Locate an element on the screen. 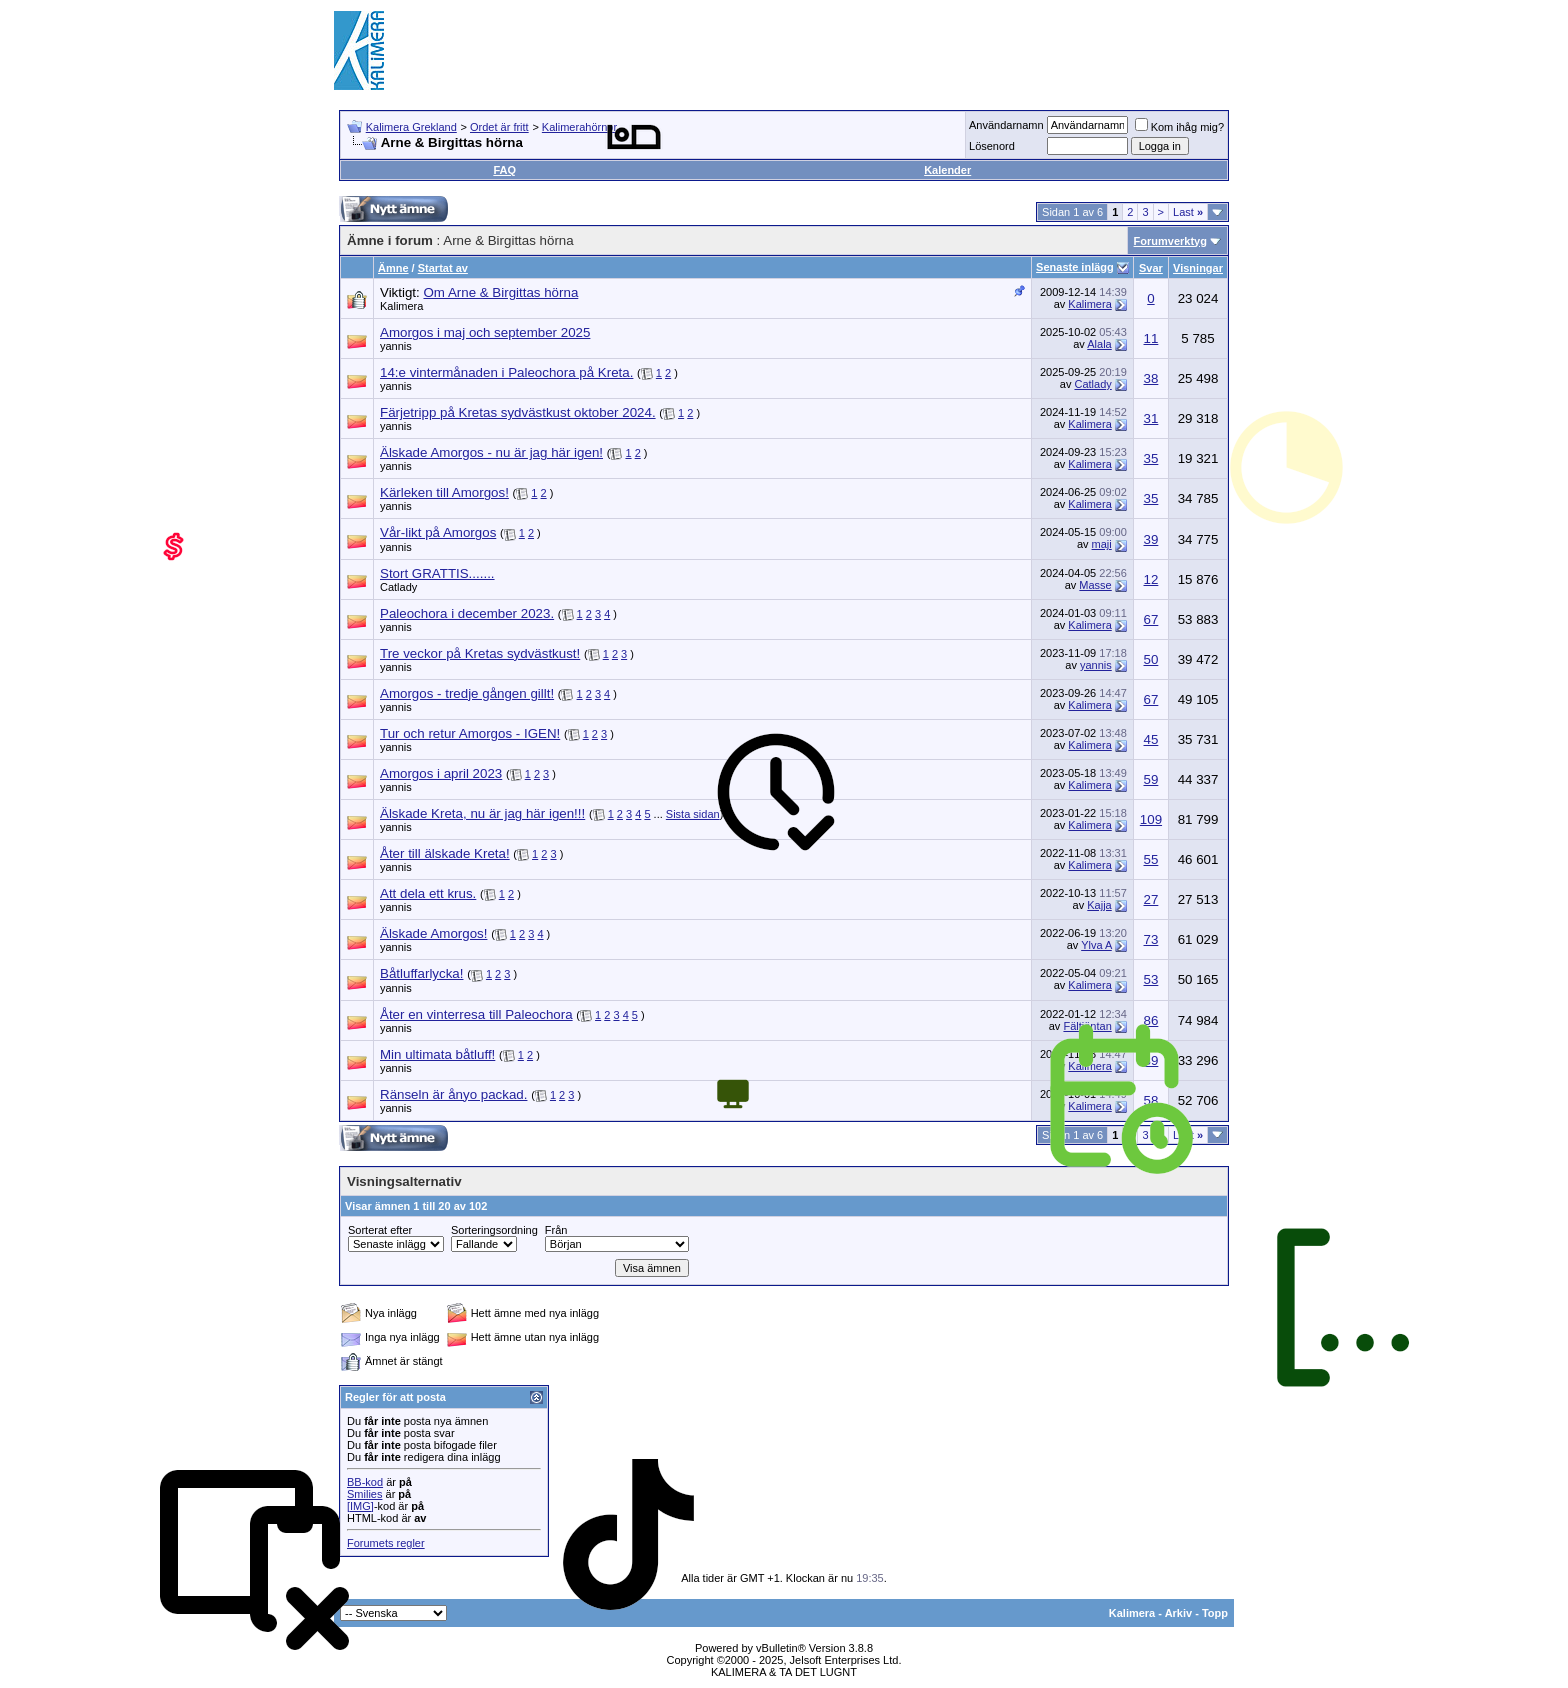 The image size is (1568, 1688). switch to desktop view is located at coordinates (733, 1094).